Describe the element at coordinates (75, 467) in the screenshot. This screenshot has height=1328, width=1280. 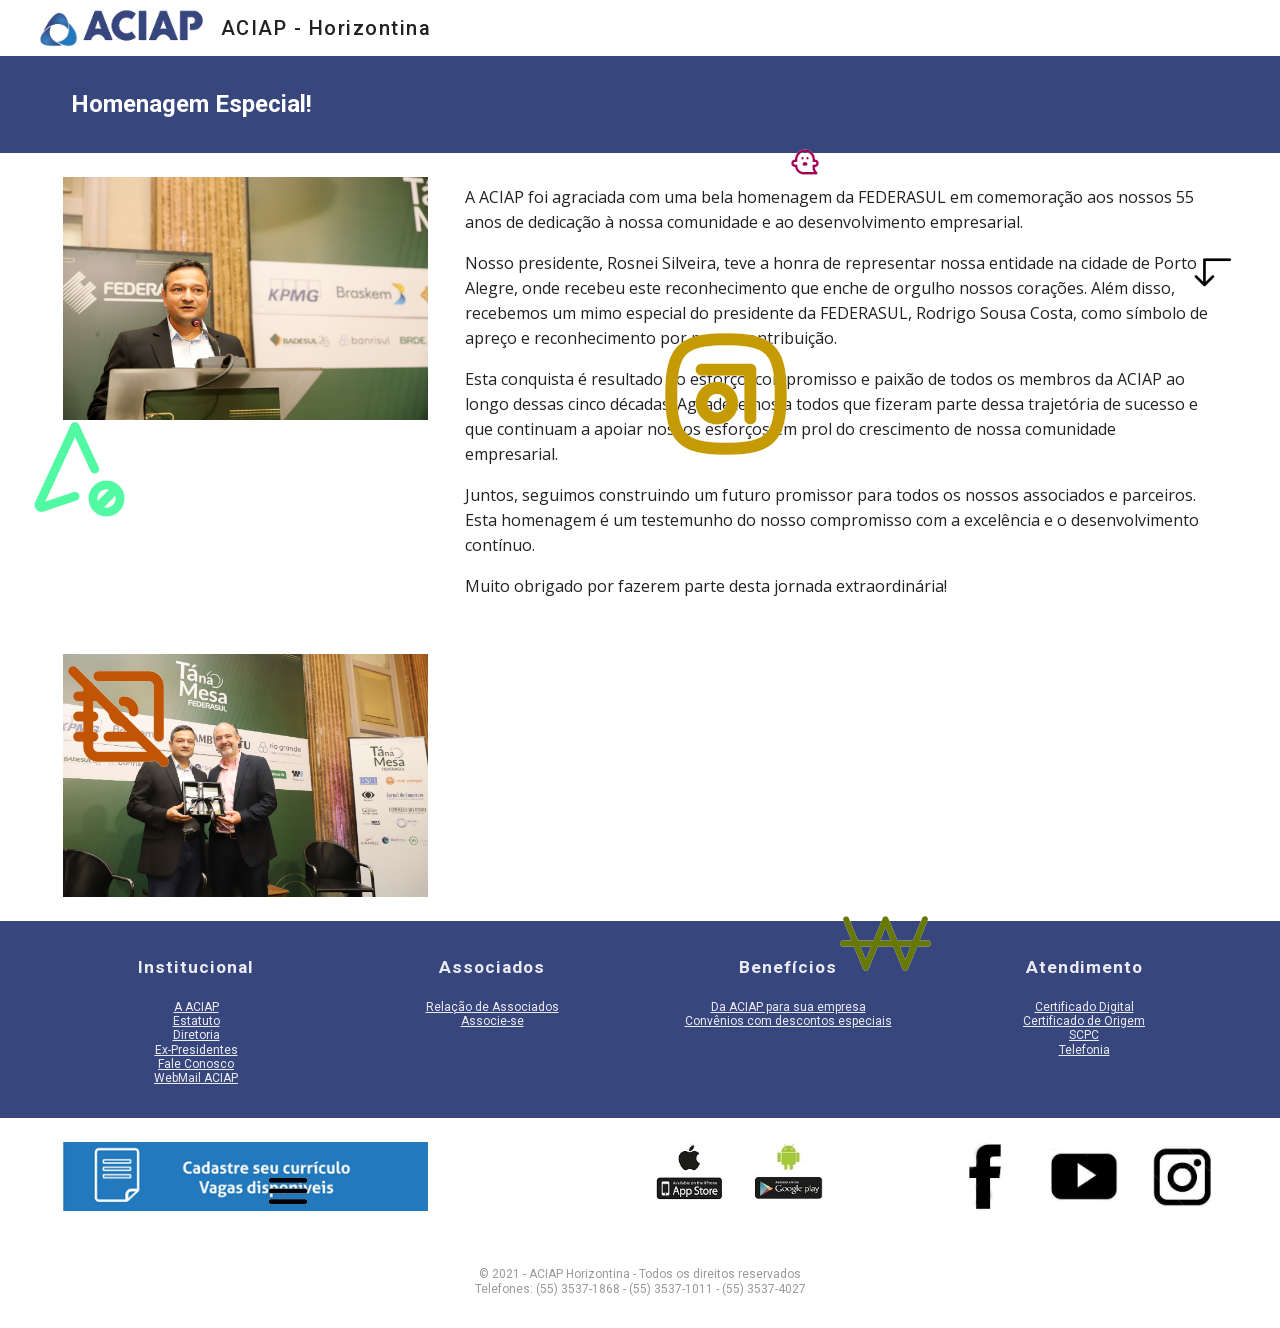
I see `cancel current navigation route` at that location.